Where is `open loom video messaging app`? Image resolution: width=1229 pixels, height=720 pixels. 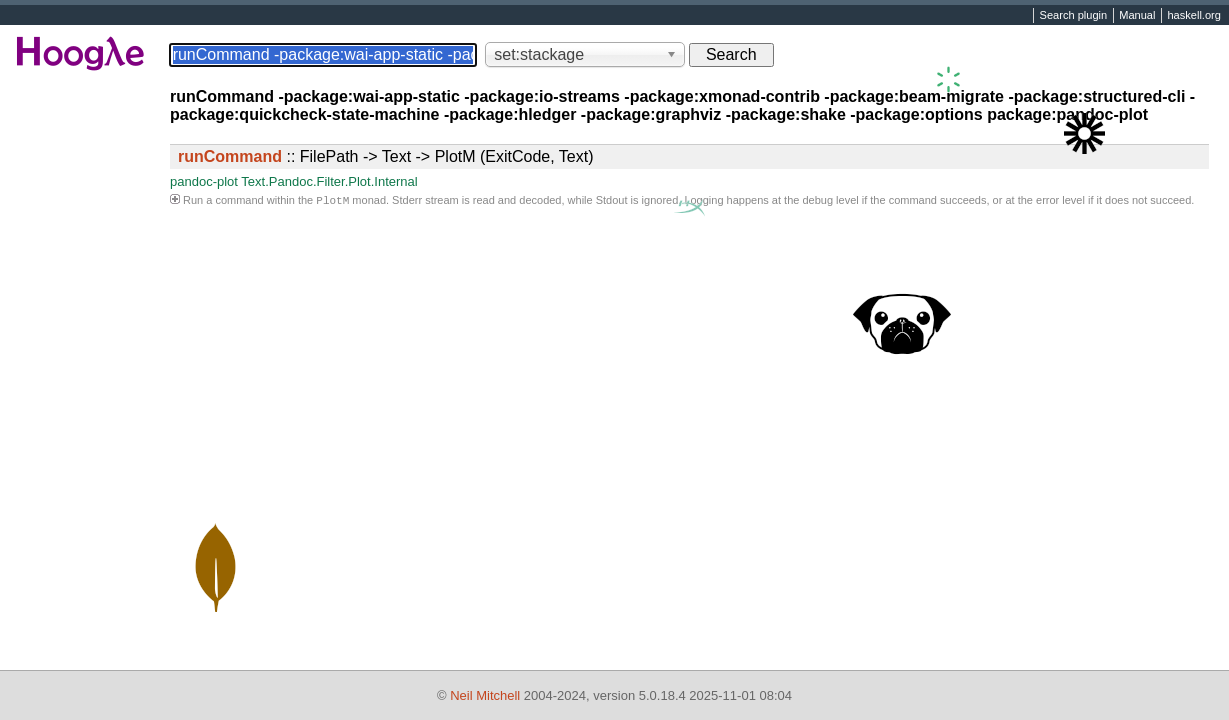
open loom video messaging app is located at coordinates (1084, 133).